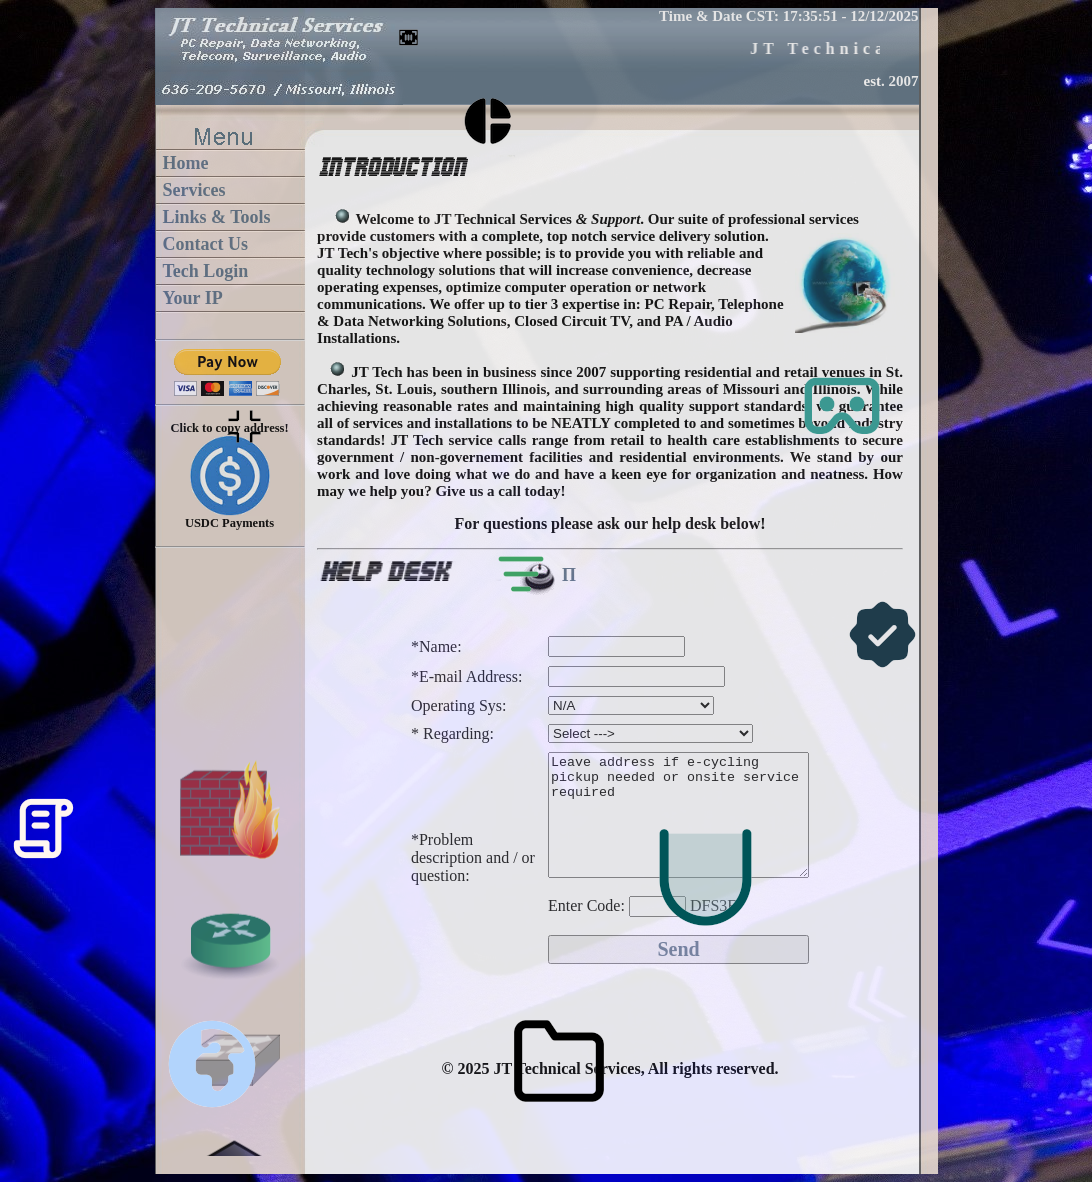 Image resolution: width=1092 pixels, height=1182 pixels. I want to click on exit fullscreen mode, so click(244, 426).